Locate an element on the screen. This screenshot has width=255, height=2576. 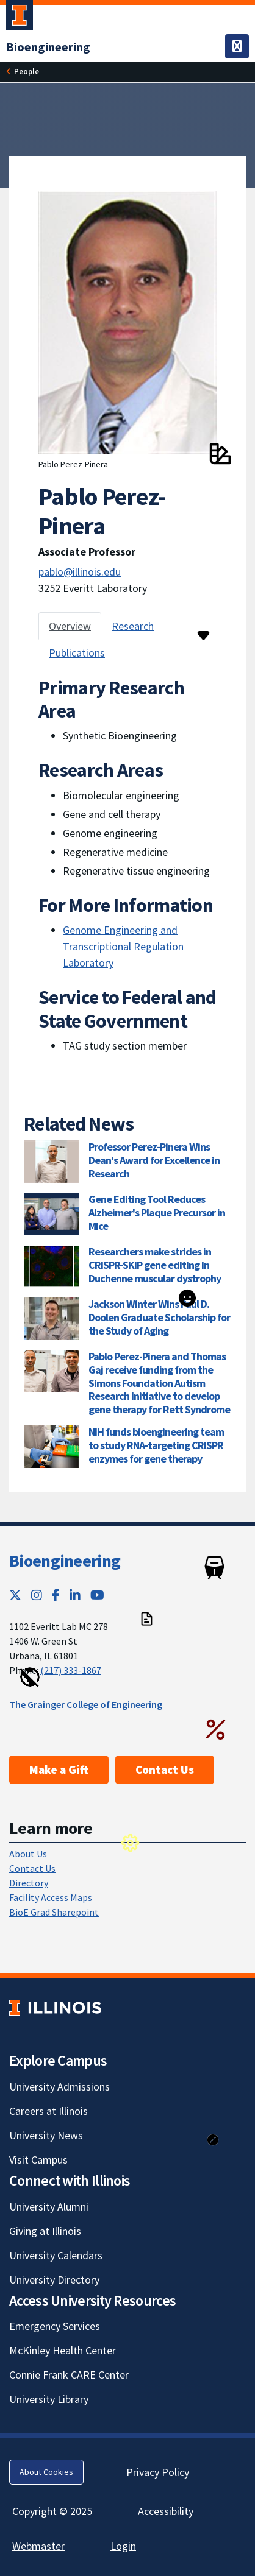
access app settings is located at coordinates (130, 1843).